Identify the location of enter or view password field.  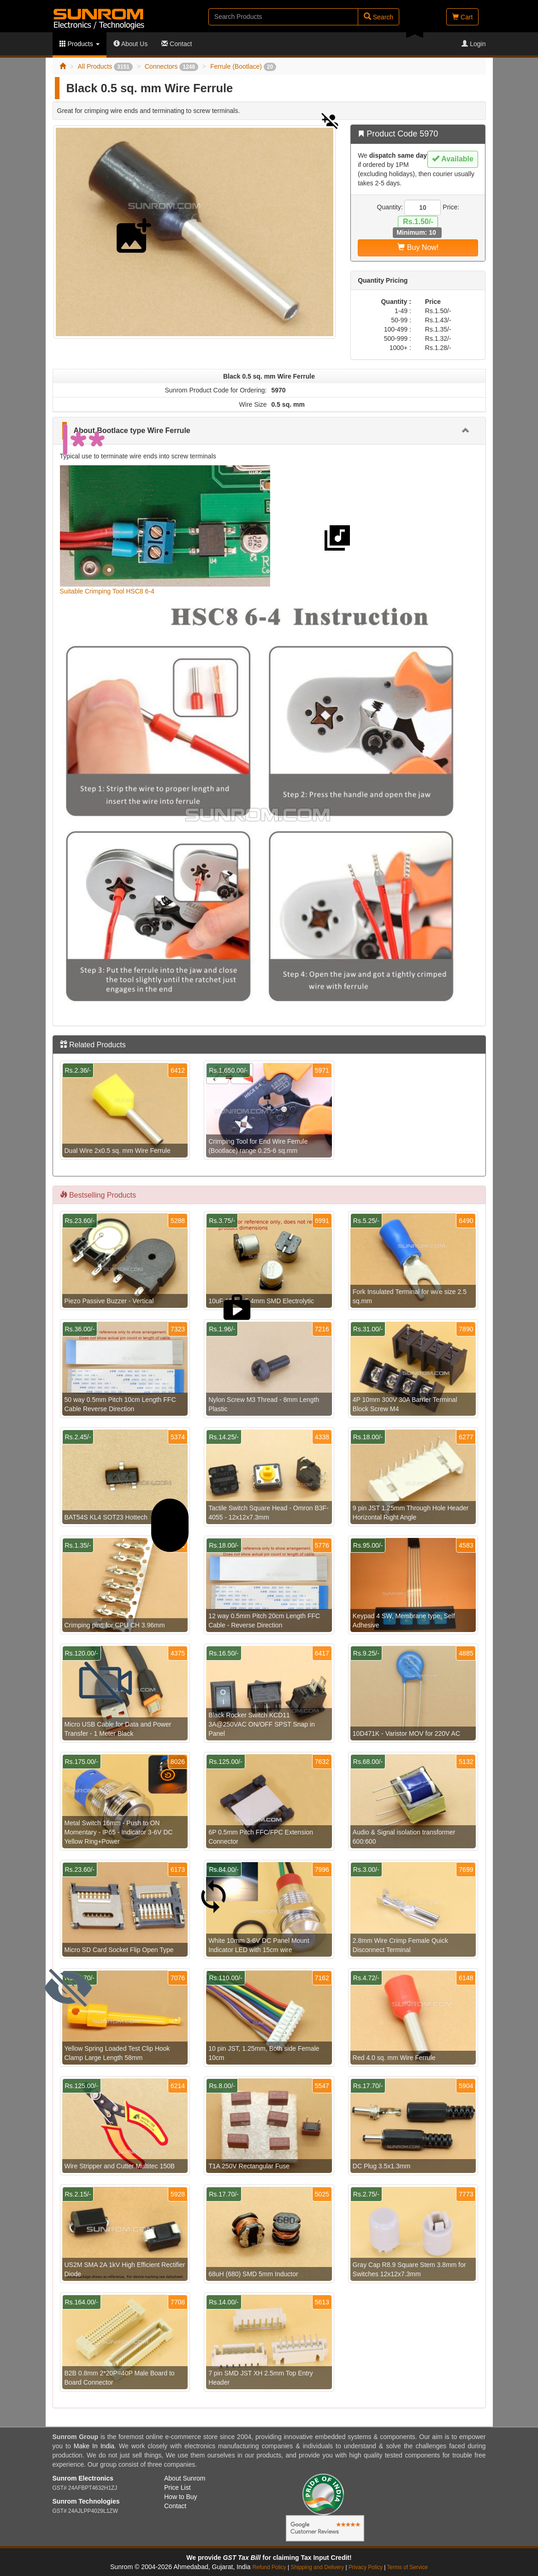
(82, 439).